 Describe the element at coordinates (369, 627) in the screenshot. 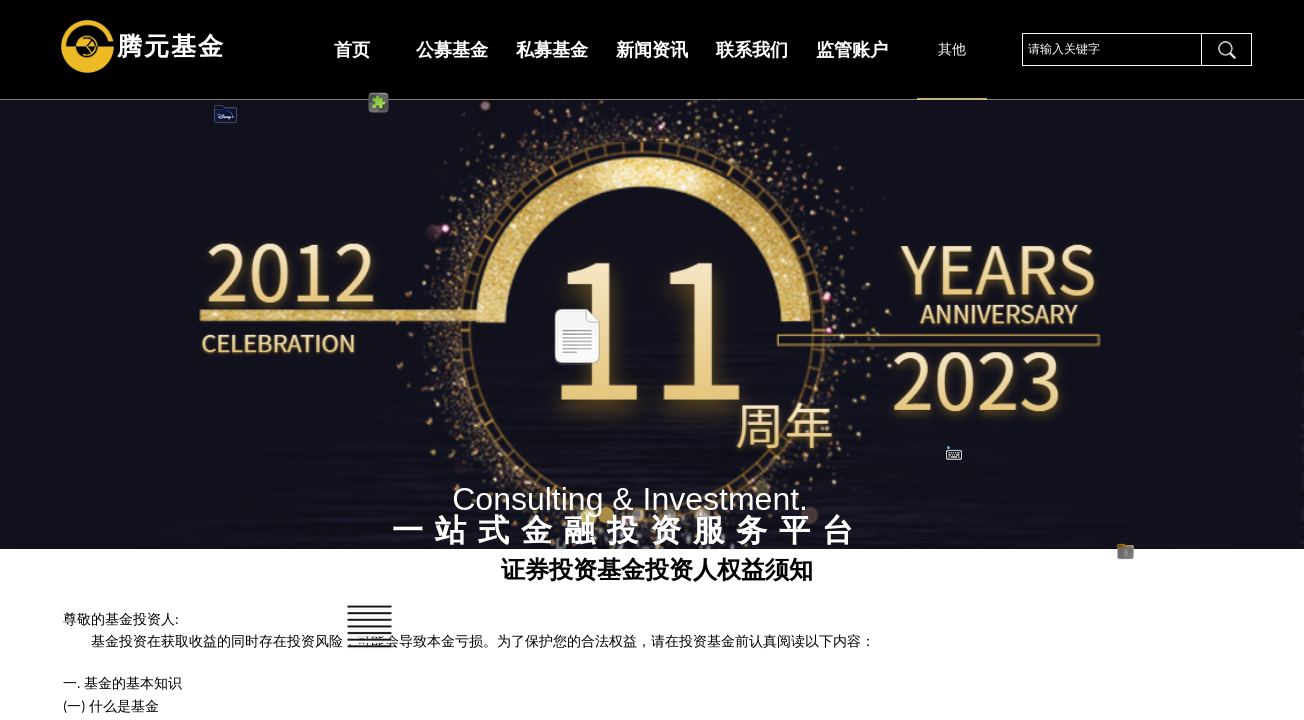

I see `justify text to fill the full width` at that location.